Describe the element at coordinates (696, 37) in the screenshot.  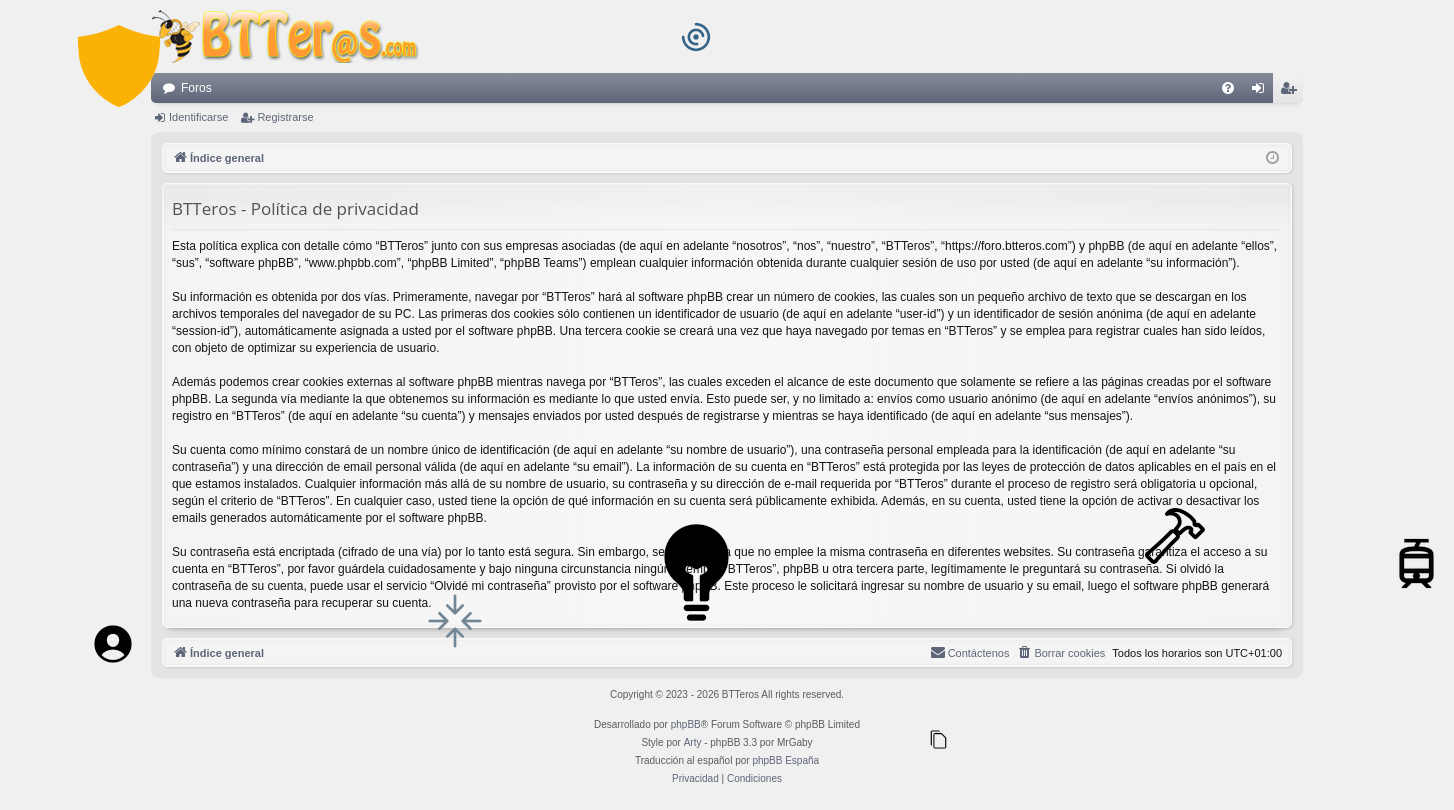
I see `view radial chart or arc graph data` at that location.